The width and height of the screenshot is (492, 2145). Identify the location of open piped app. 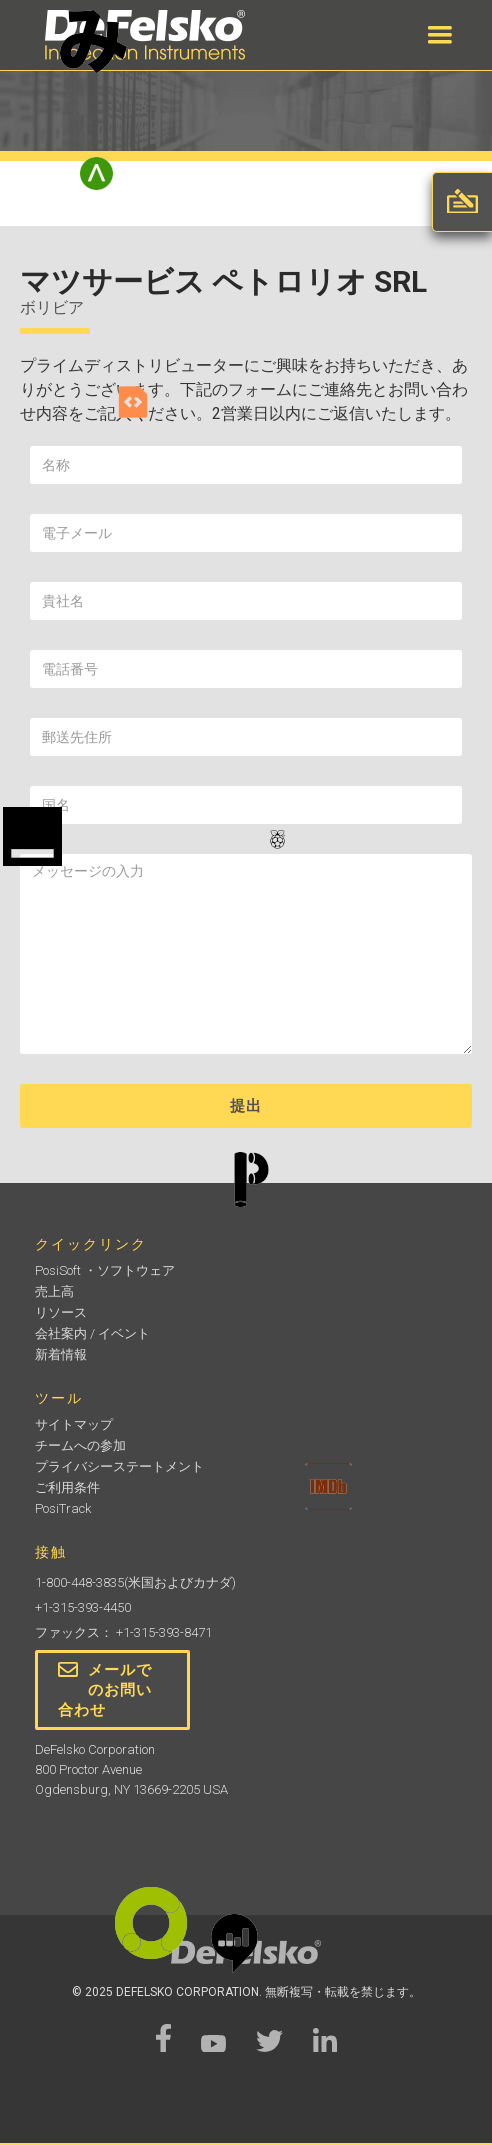
(251, 1179).